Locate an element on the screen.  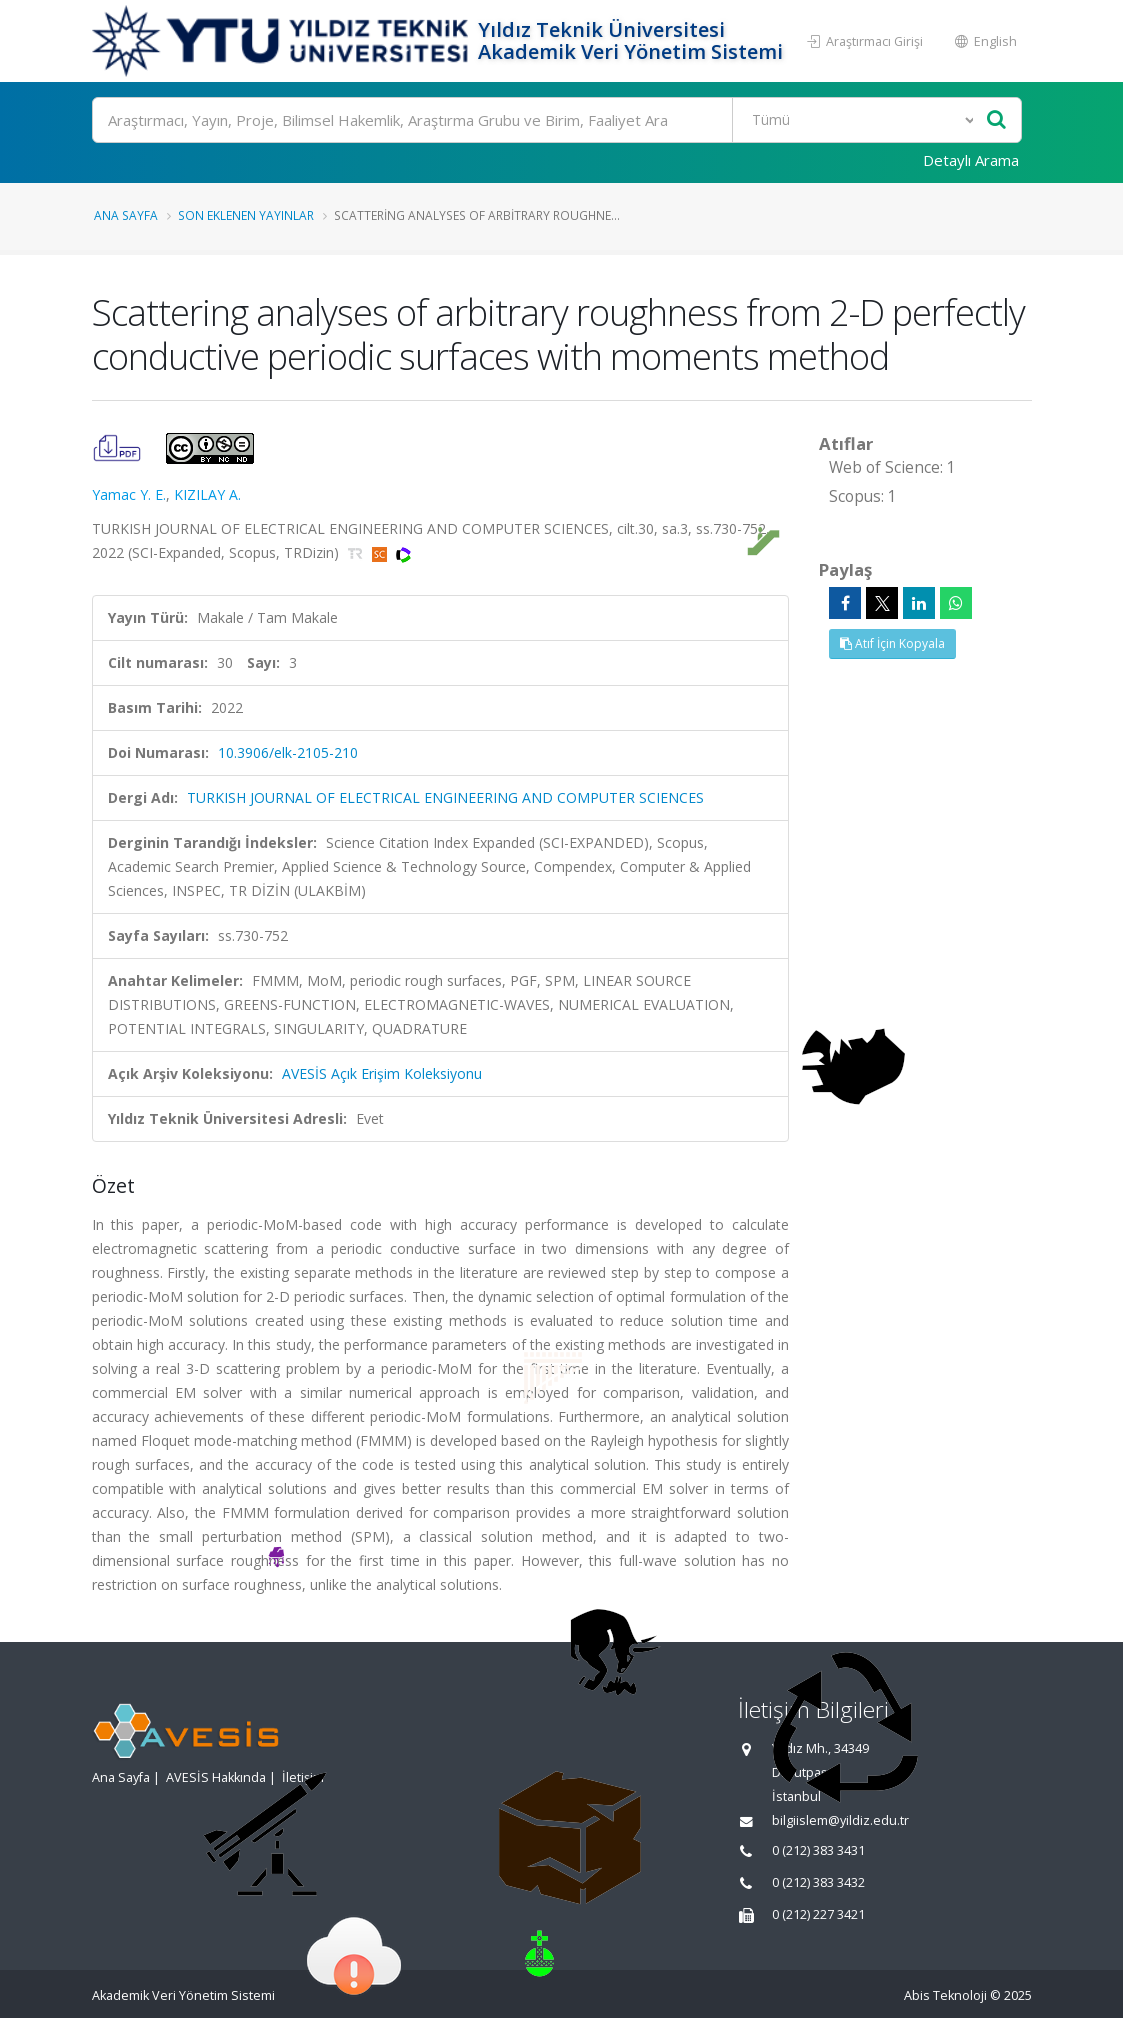
select stone block material for building is located at coordinates (570, 1835).